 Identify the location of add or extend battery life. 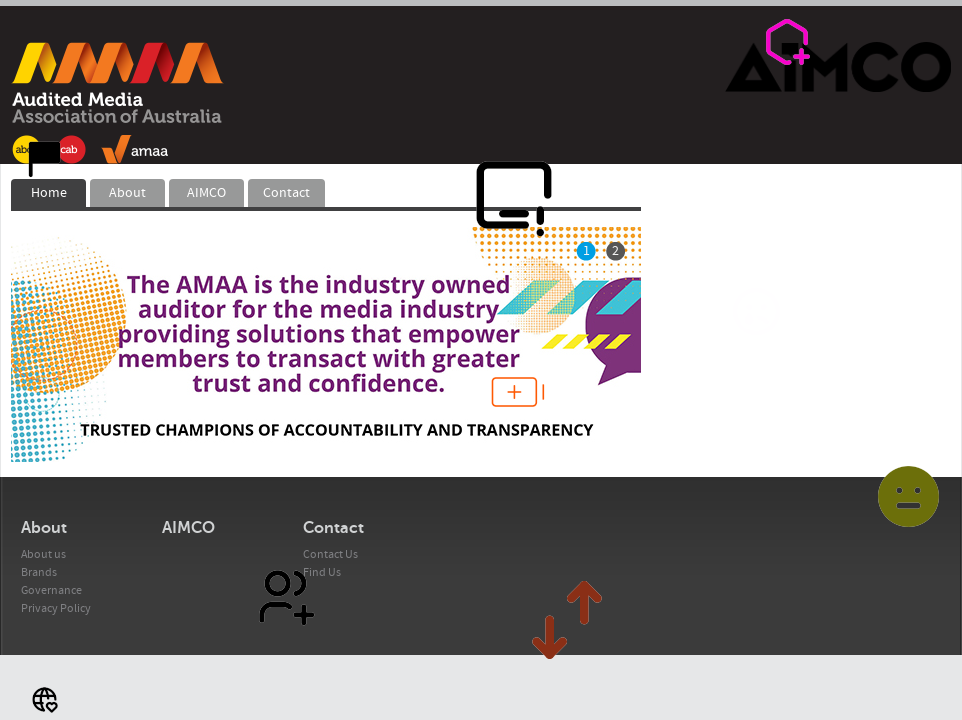
(517, 392).